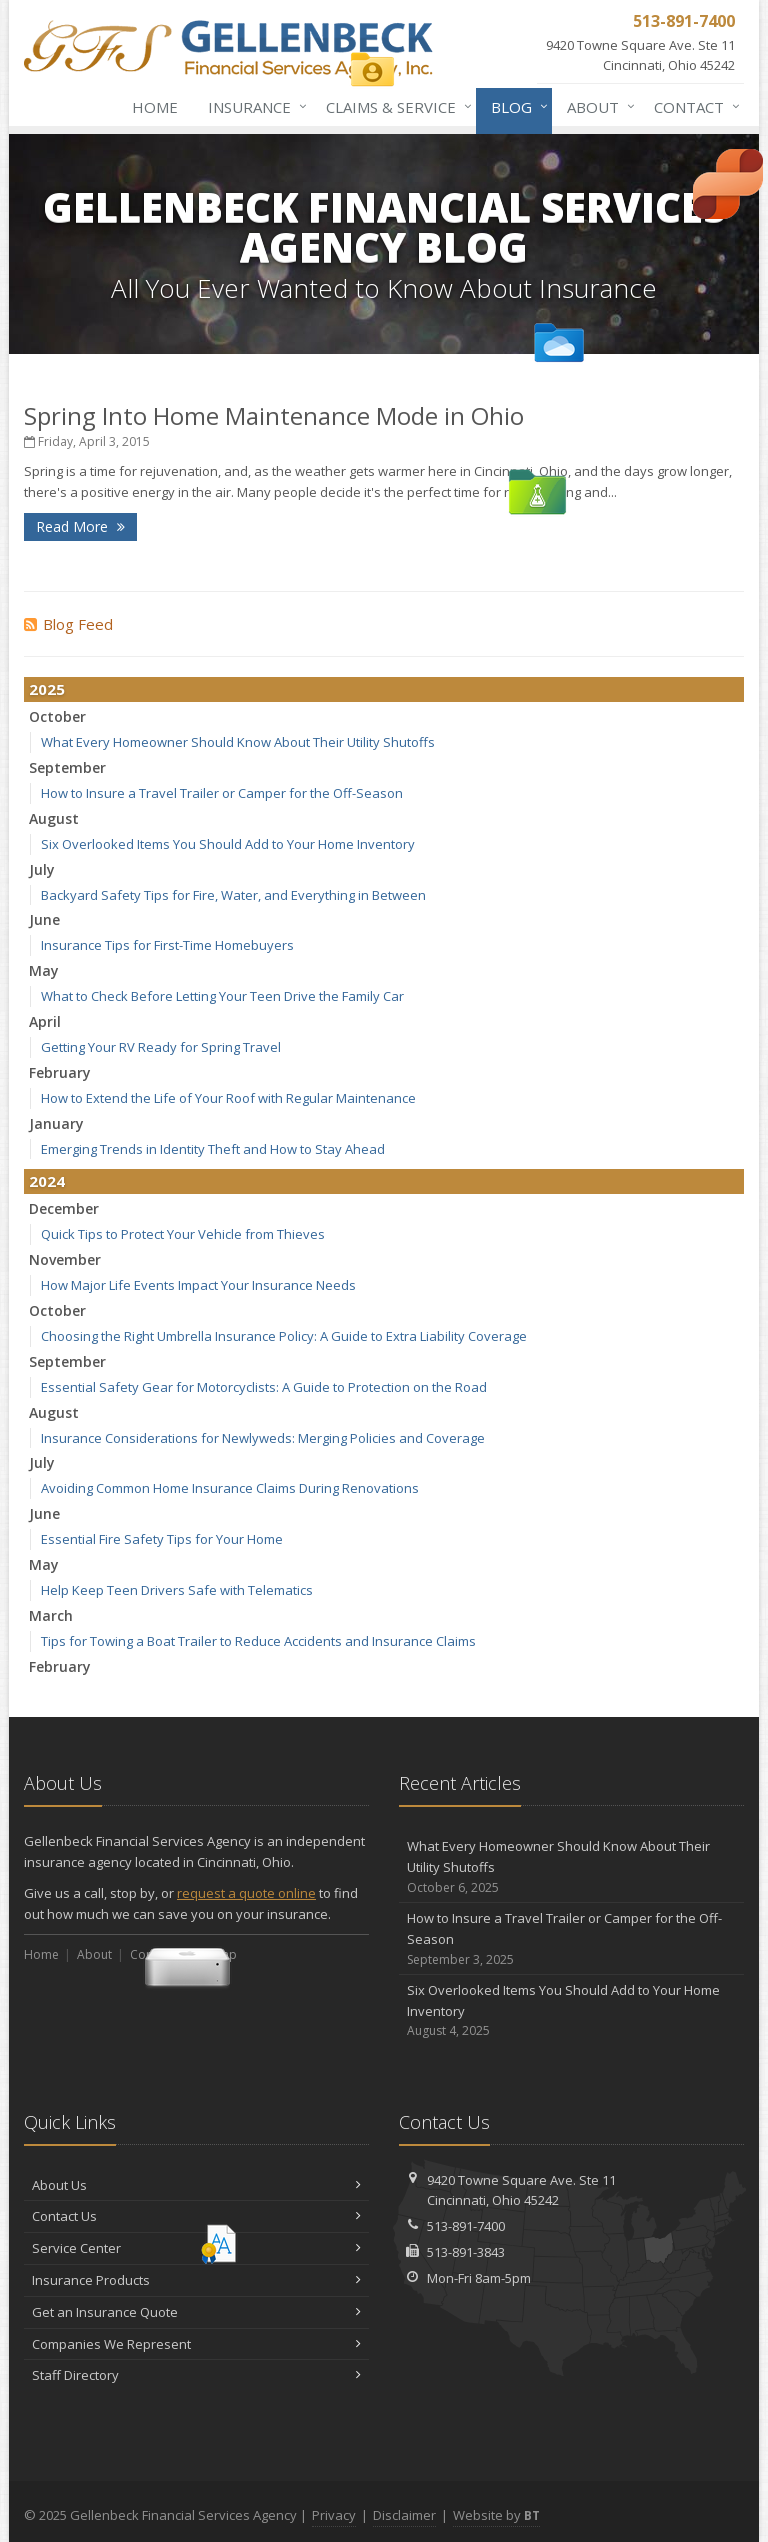  Describe the element at coordinates (559, 344) in the screenshot. I see `open OneDrive synced folder` at that location.